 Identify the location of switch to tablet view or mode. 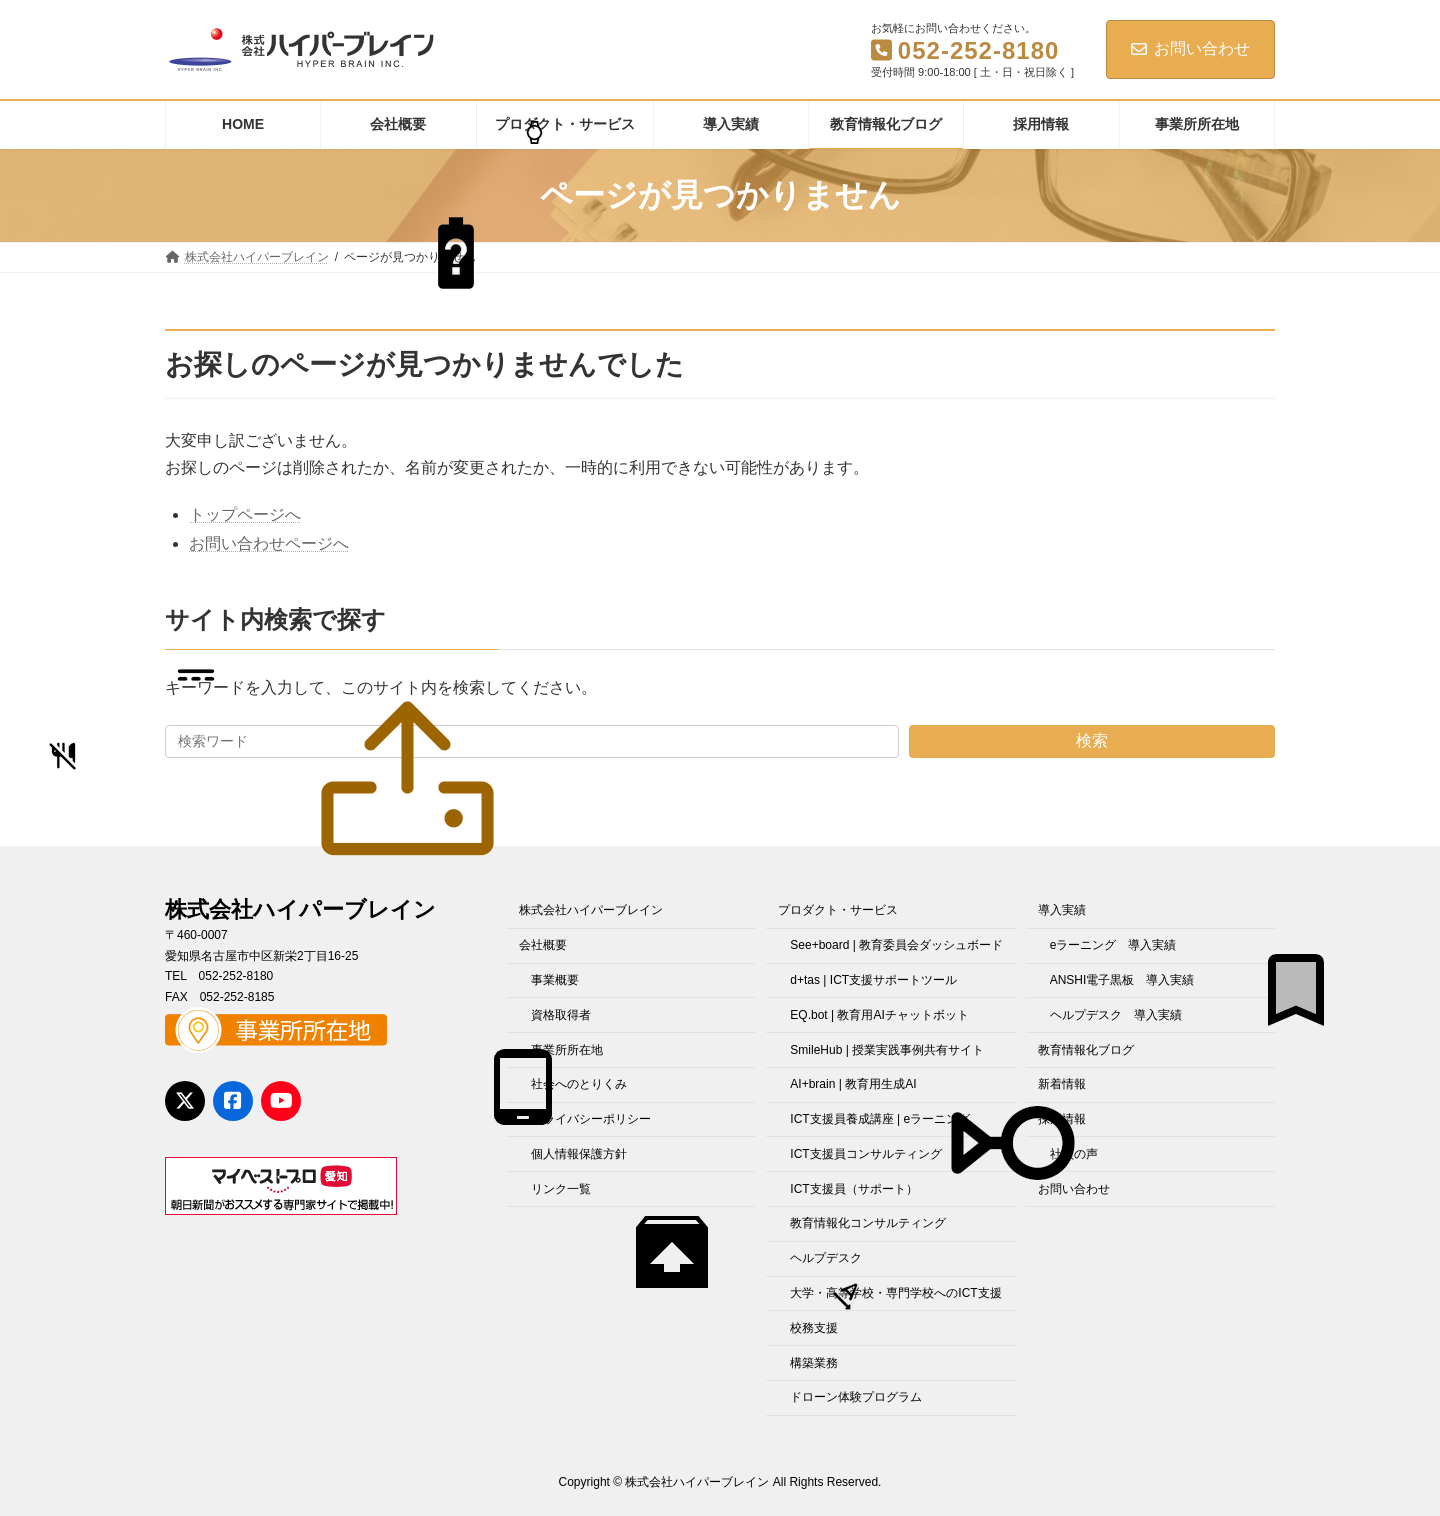
(523, 1087).